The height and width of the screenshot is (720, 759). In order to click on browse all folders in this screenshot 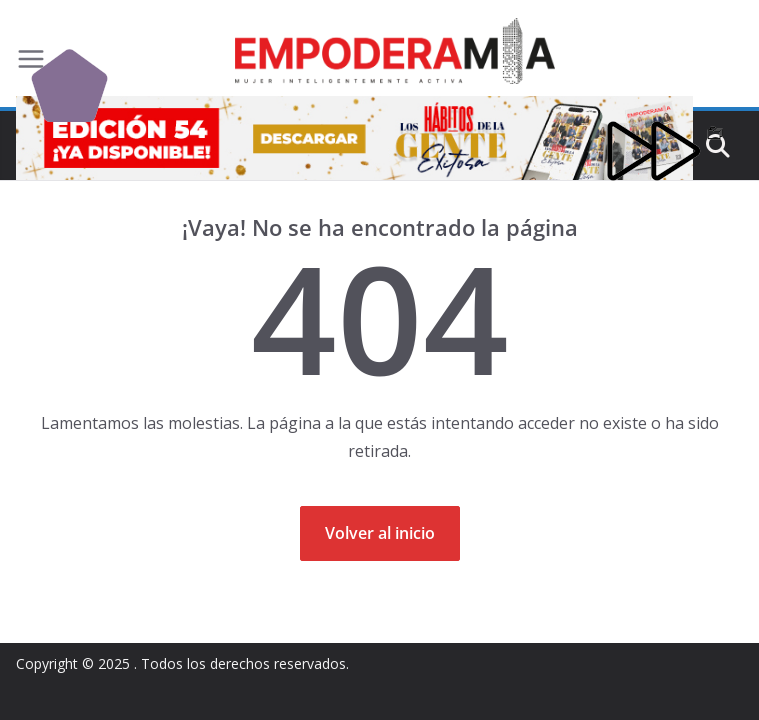, I will do `click(715, 133)`.